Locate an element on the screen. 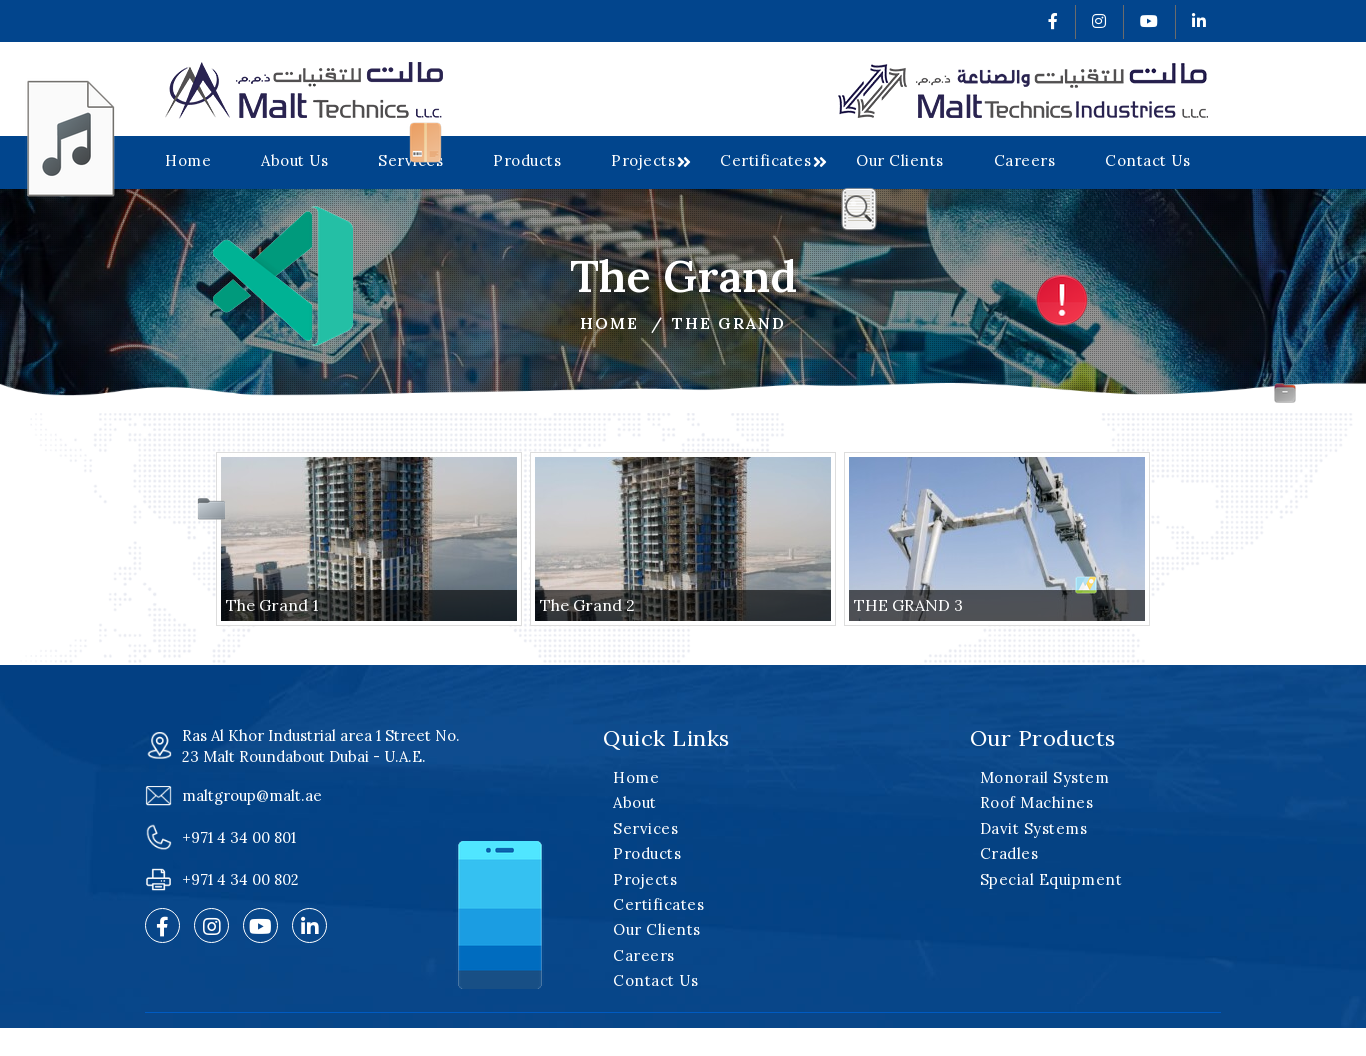 Image resolution: width=1366 pixels, height=1056 pixels. open a folder to view its contents is located at coordinates (211, 509).